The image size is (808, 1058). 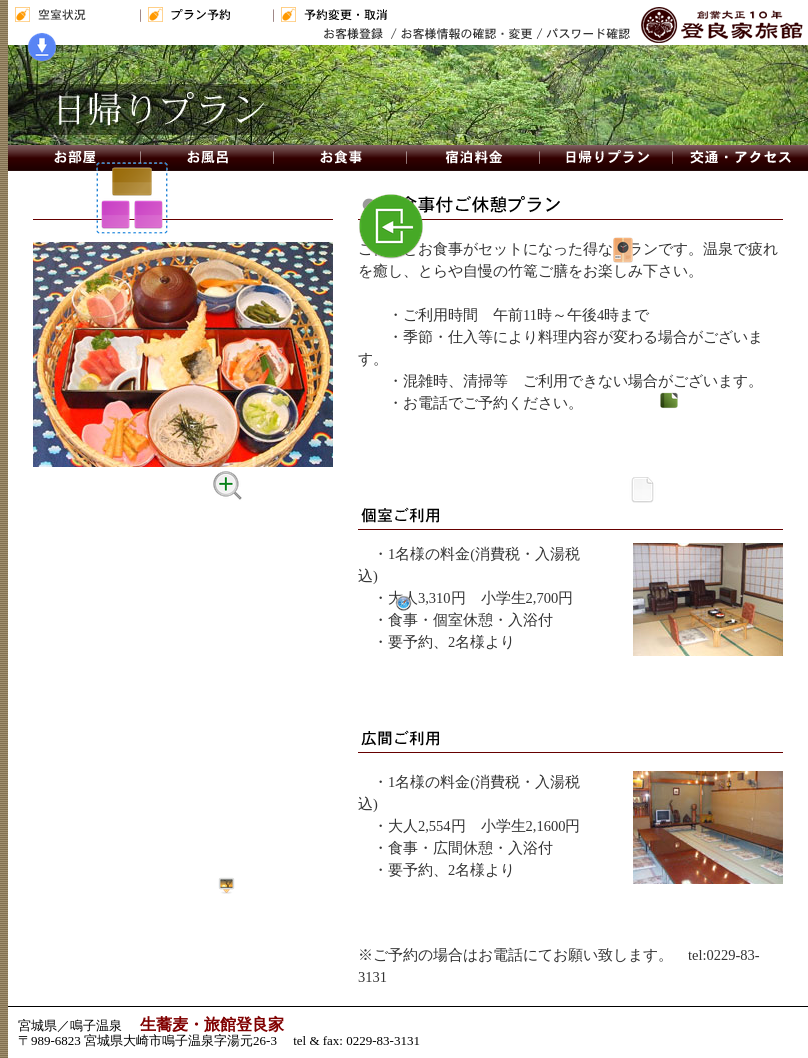 I want to click on select all items in the current view, so click(x=132, y=198).